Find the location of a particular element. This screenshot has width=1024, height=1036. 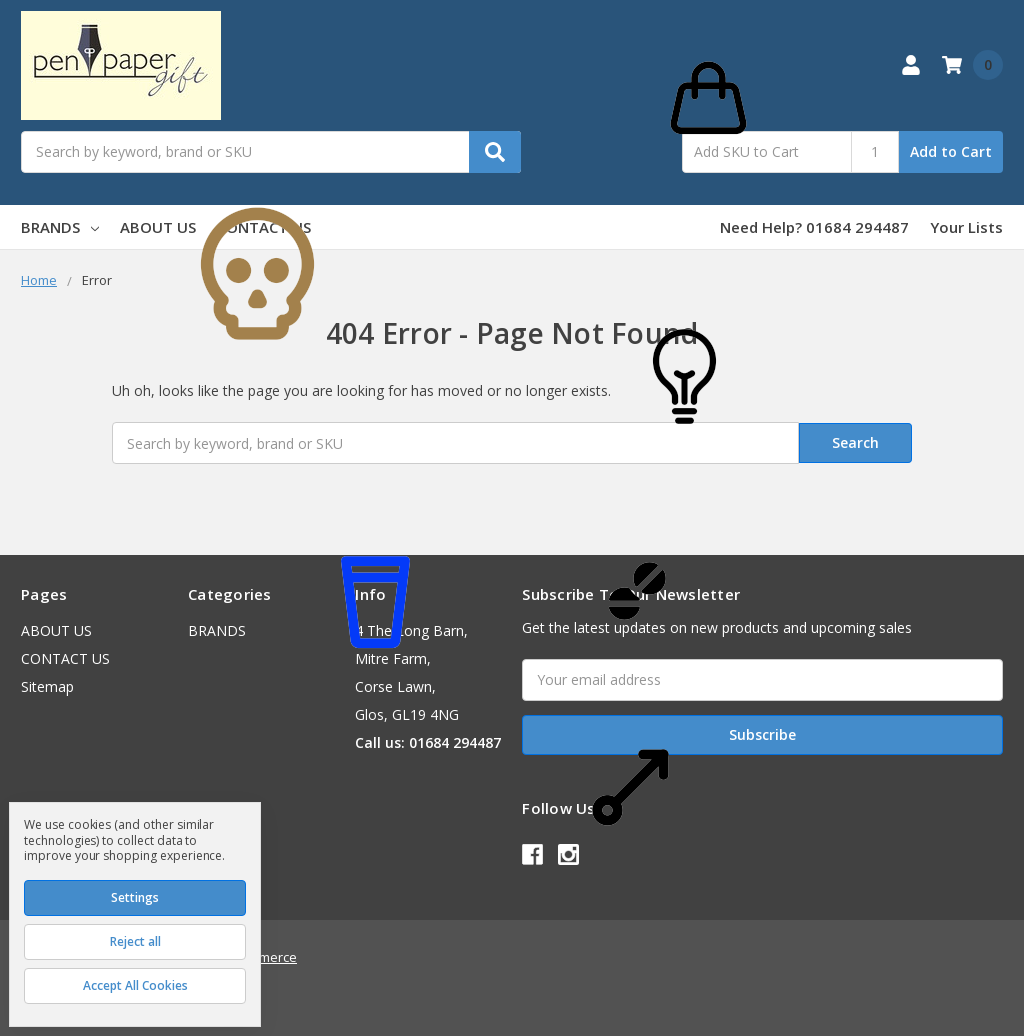

indicates a fatal error or critical warning is located at coordinates (257, 270).